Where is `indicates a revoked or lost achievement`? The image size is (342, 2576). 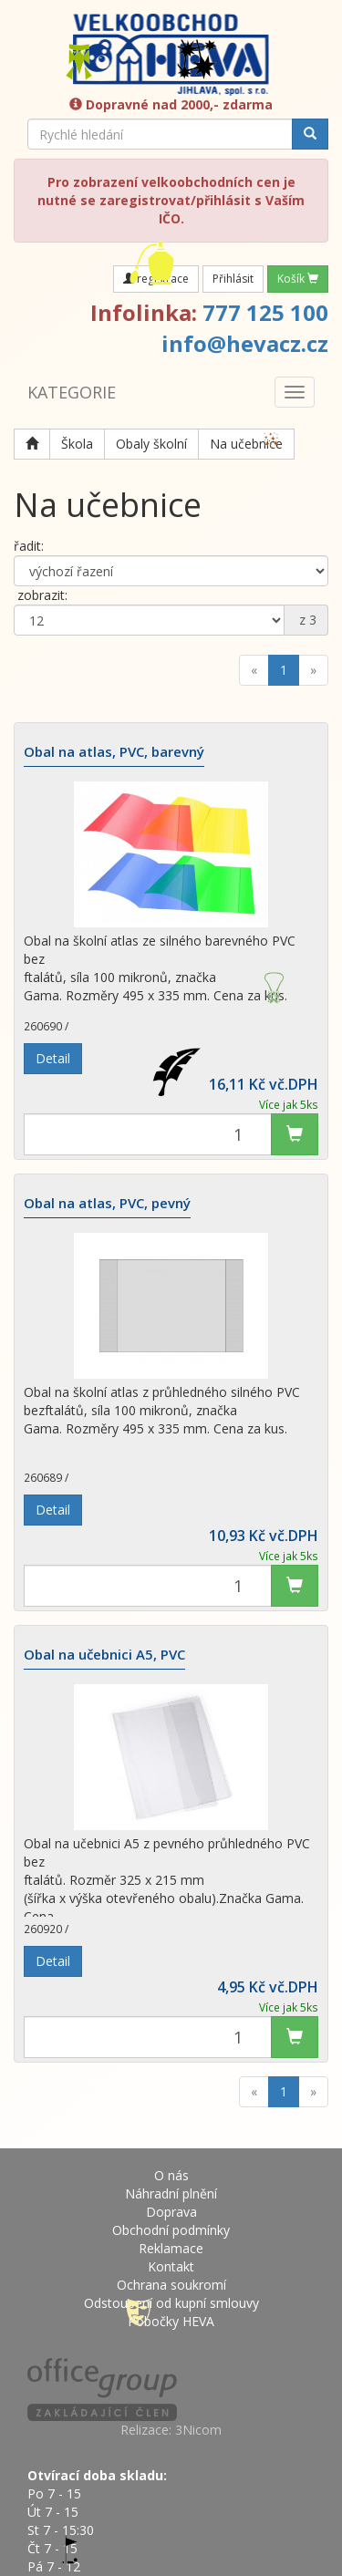 indicates a revoked or lost achievement is located at coordinates (78, 61).